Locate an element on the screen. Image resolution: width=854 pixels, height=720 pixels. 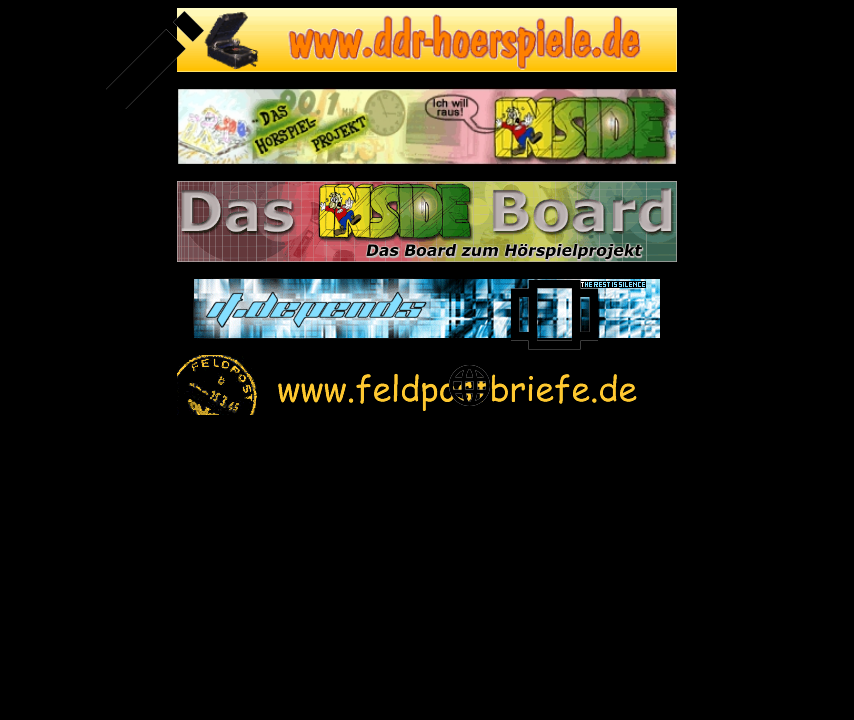
view content in carousel mode is located at coordinates (554, 314).